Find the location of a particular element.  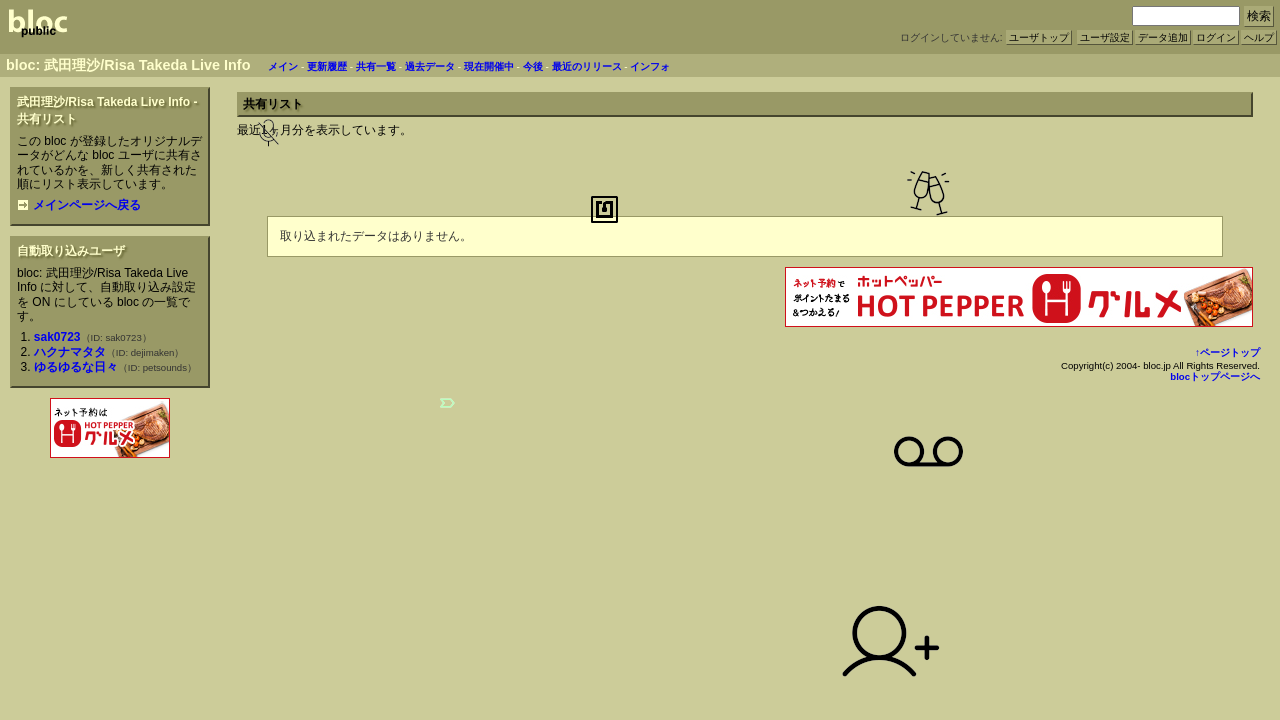

mute your microphone is located at coordinates (268, 132).